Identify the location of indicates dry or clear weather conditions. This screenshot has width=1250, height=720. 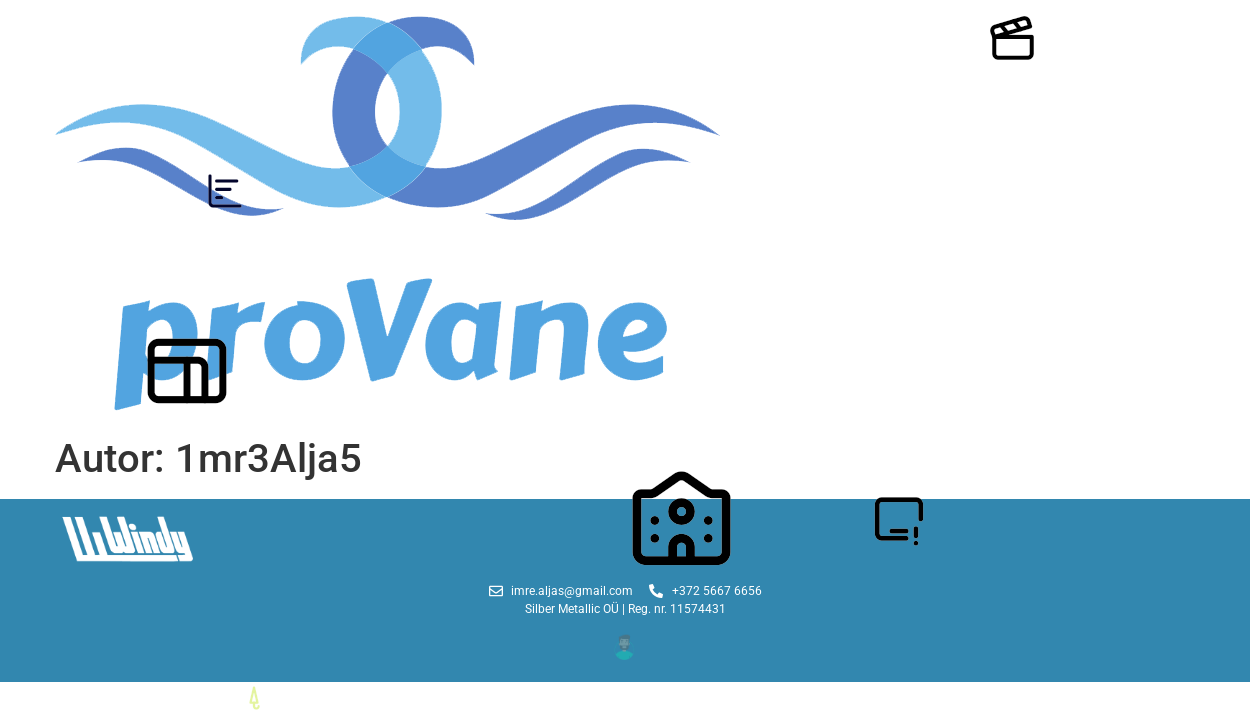
(254, 698).